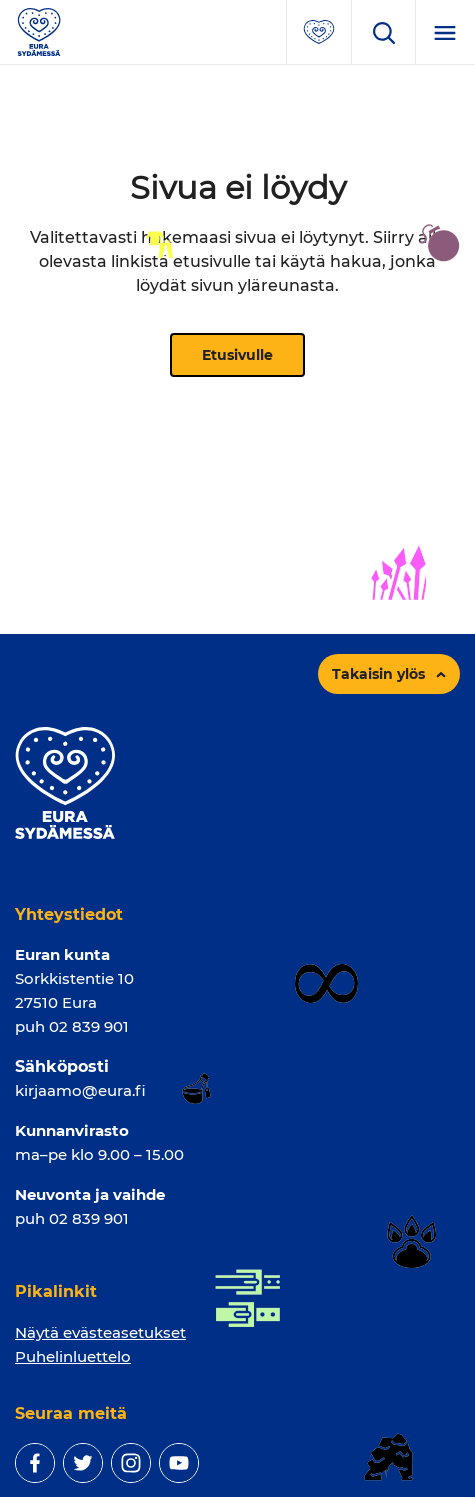  What do you see at coordinates (439, 242) in the screenshot?
I see `an inactive or disarmed bomb item` at bounding box center [439, 242].